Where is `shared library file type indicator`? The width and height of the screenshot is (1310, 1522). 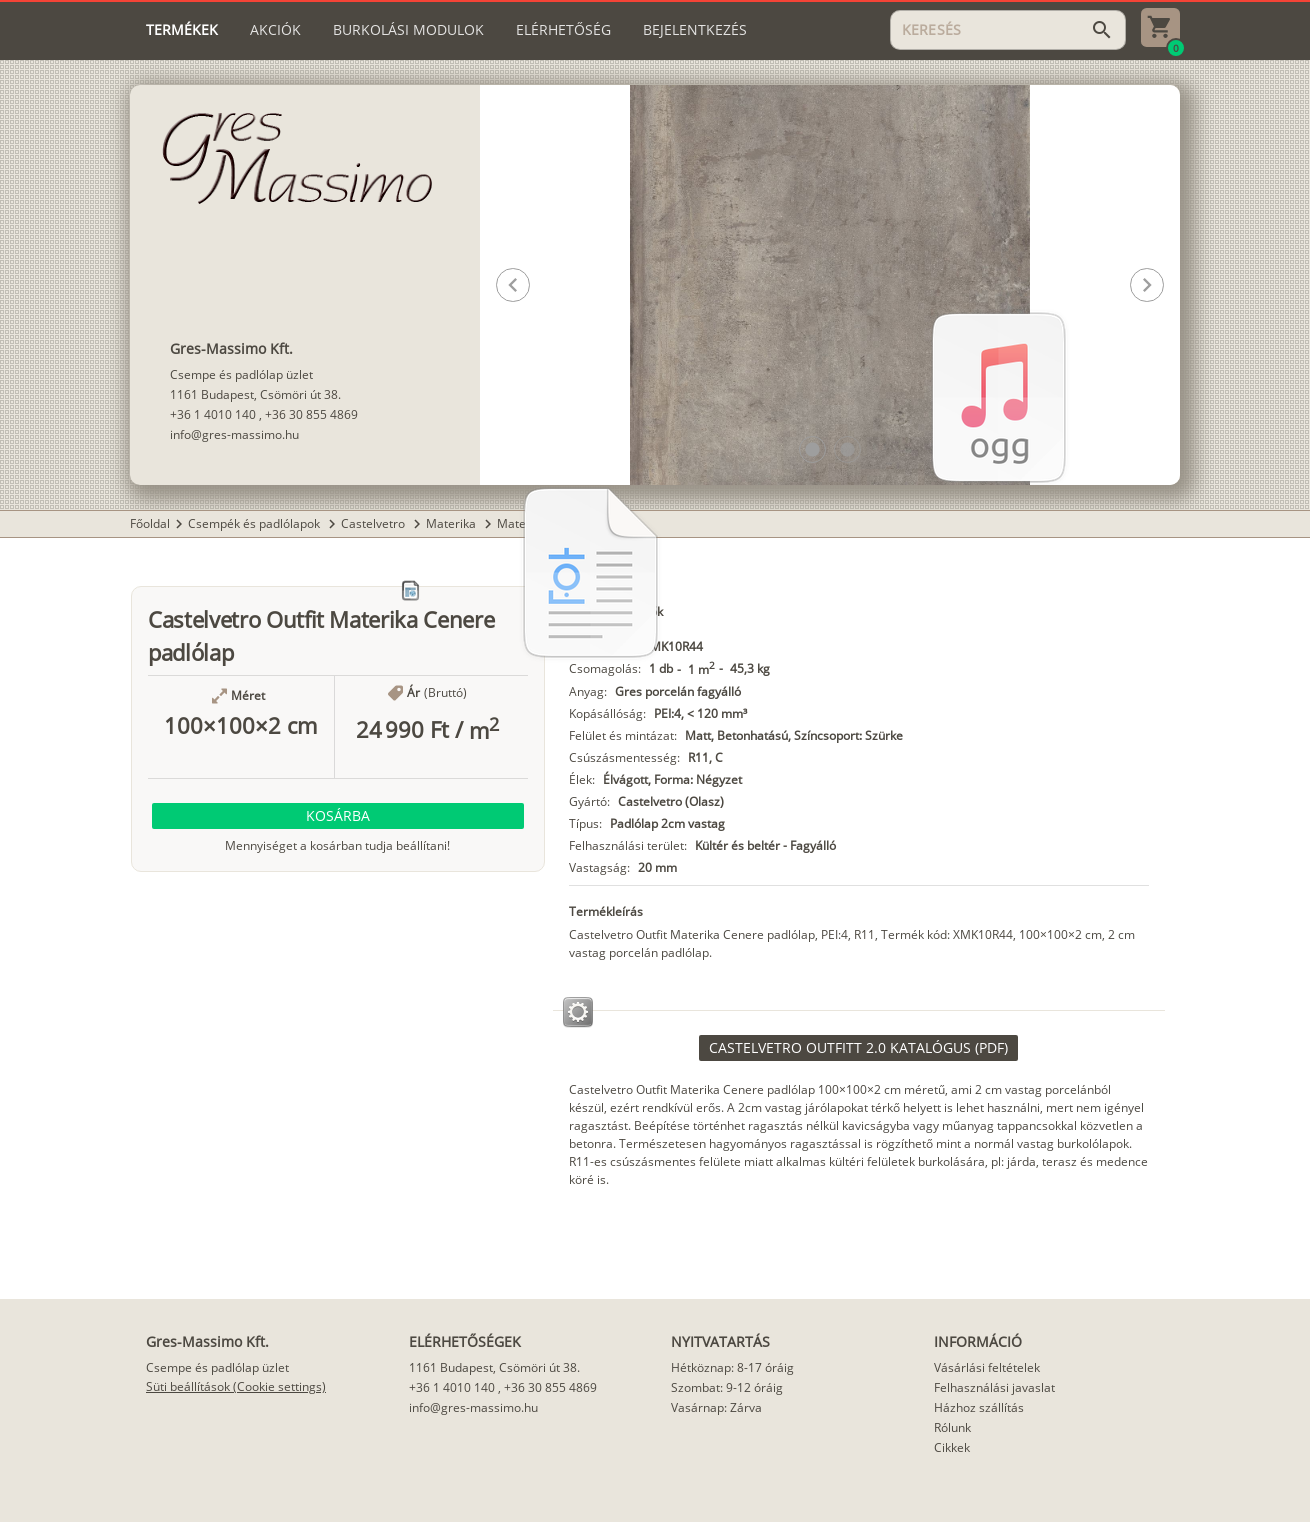
shared library file type indicator is located at coordinates (578, 1012).